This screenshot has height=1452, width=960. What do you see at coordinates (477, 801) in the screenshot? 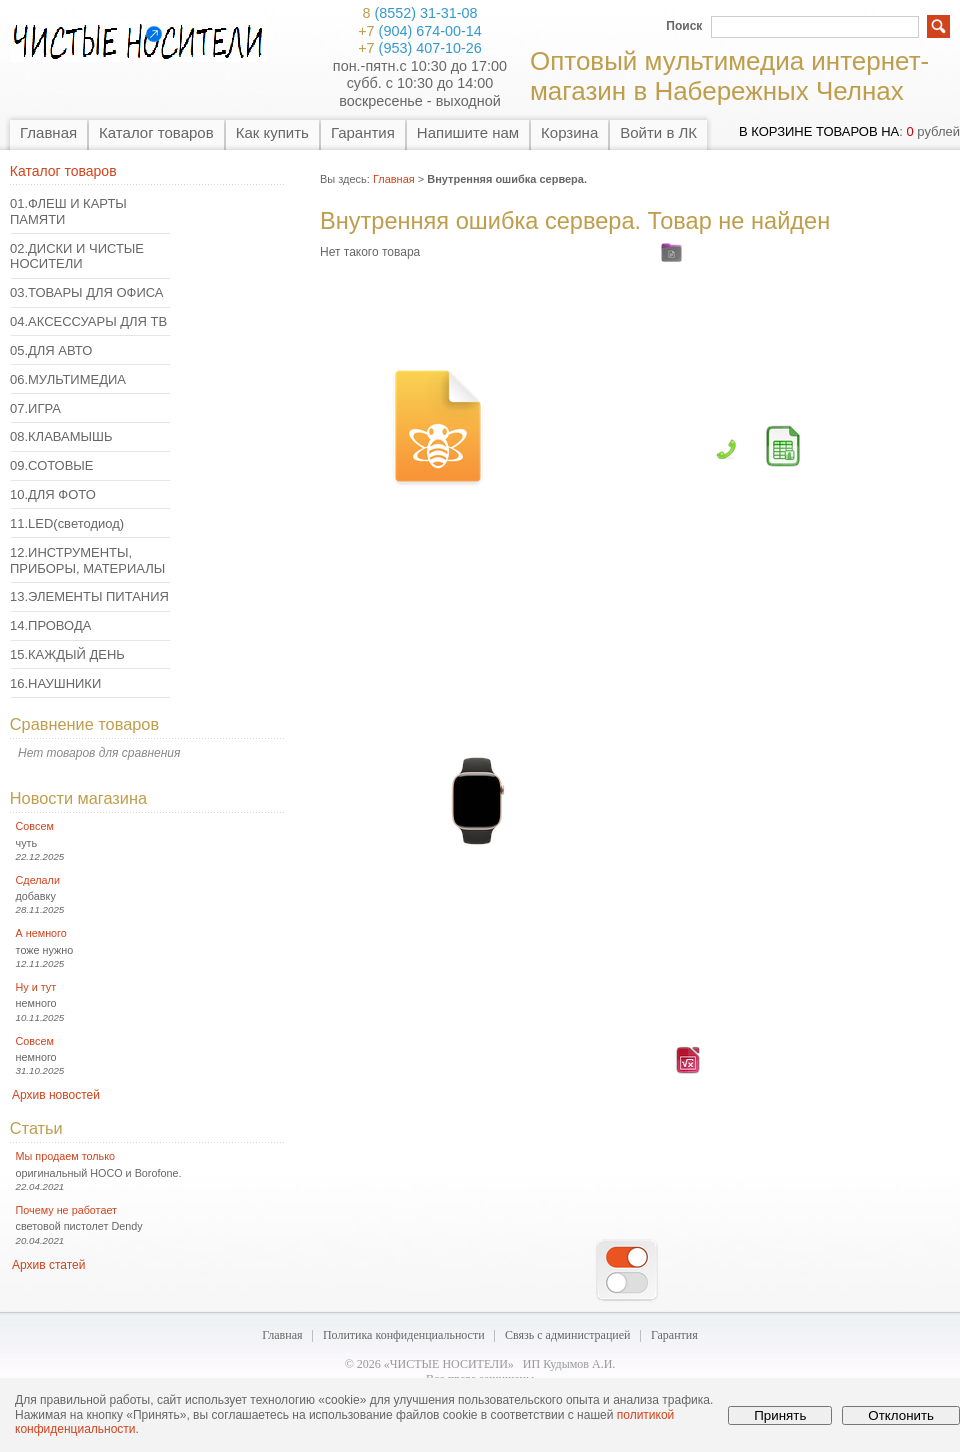
I see `apple watch series 10 device icon` at bounding box center [477, 801].